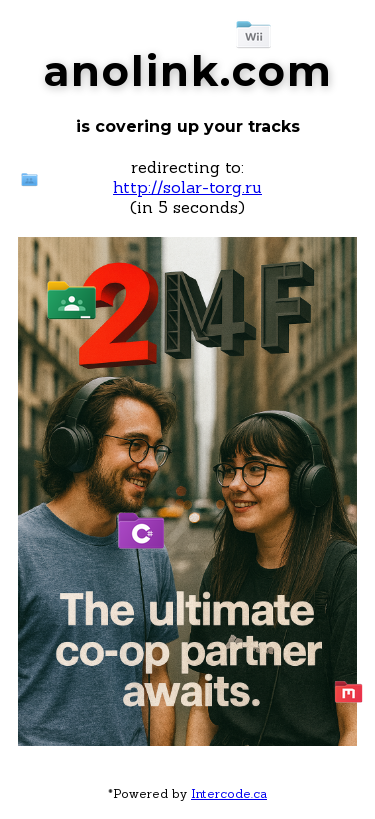 This screenshot has width=375, height=819. I want to click on folder containing Quixel Megascans assets, so click(348, 692).